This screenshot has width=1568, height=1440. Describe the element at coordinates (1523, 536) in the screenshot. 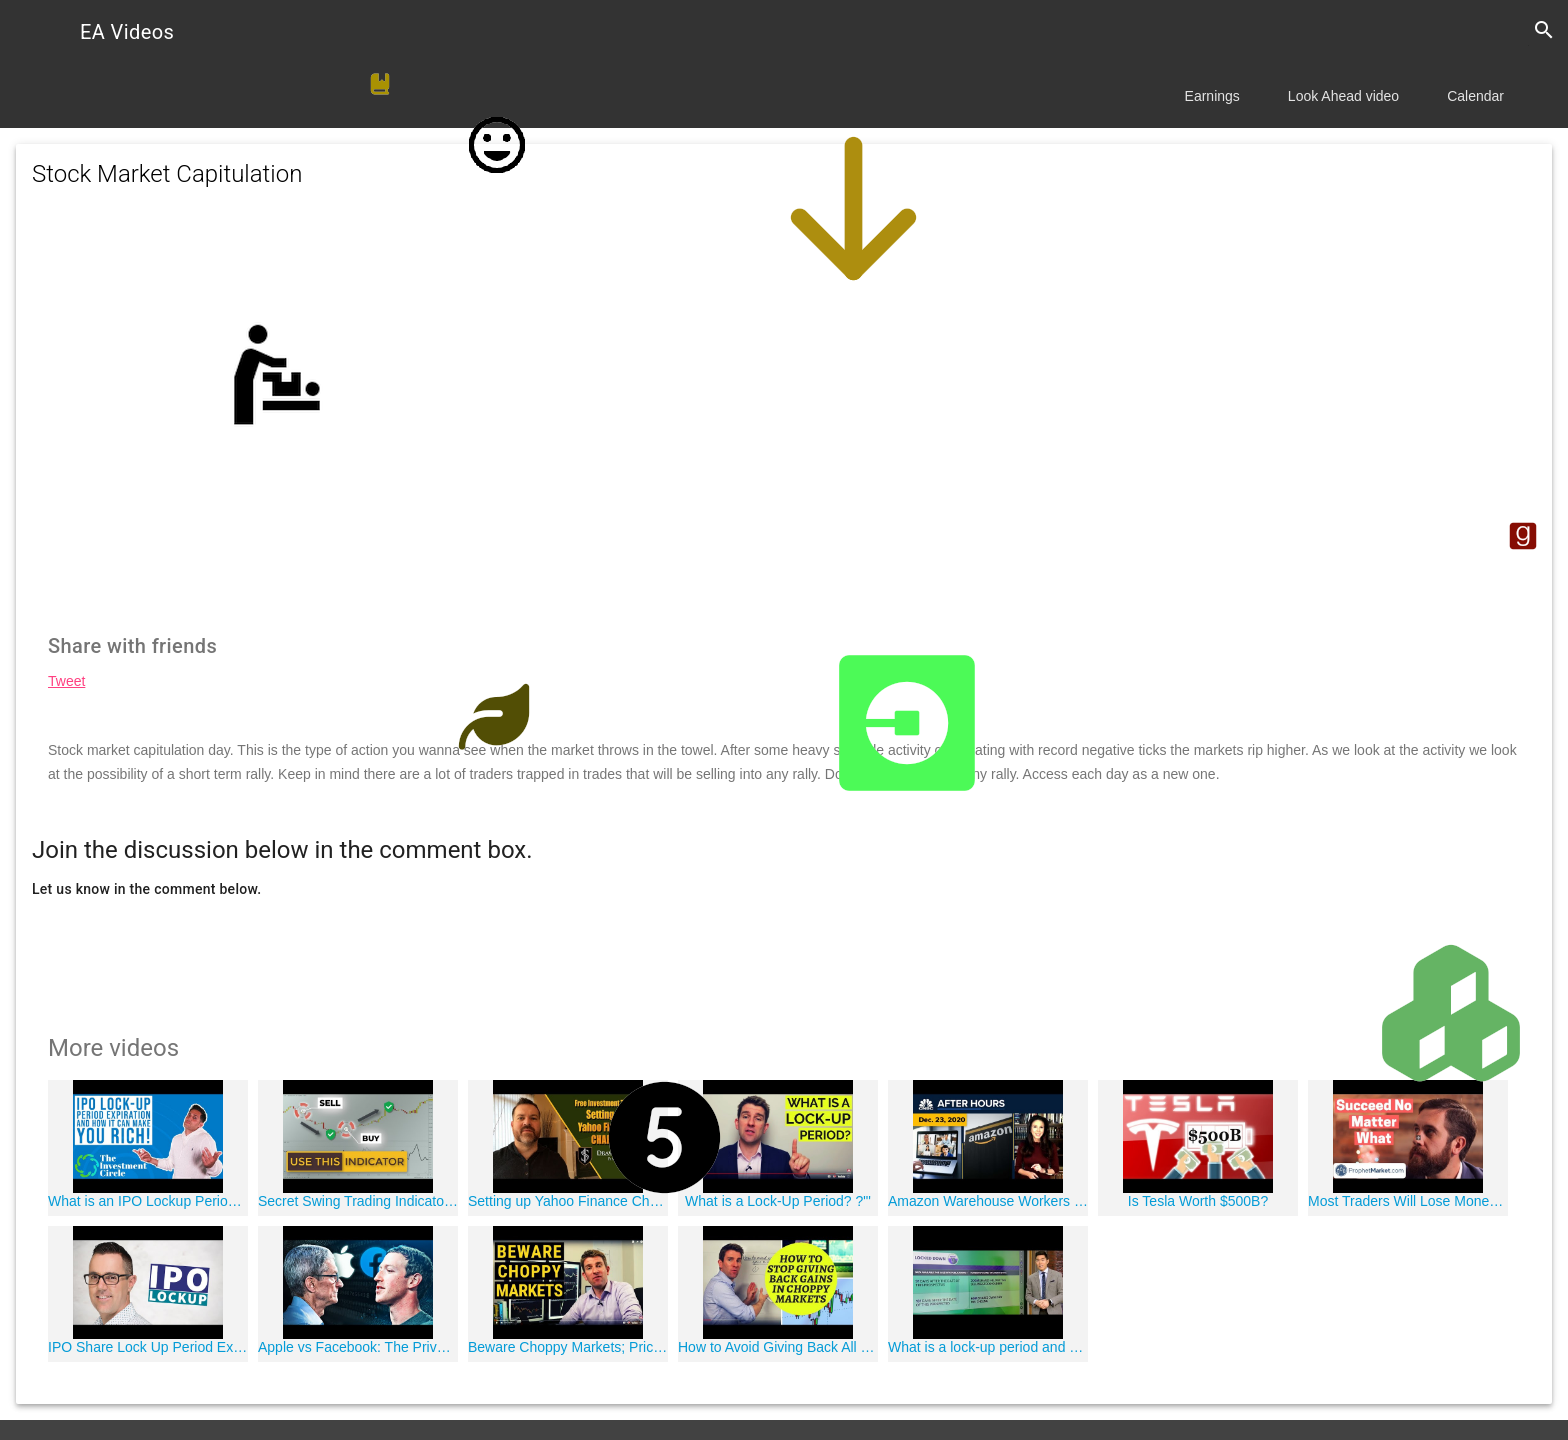

I see `open the goodreads app` at that location.